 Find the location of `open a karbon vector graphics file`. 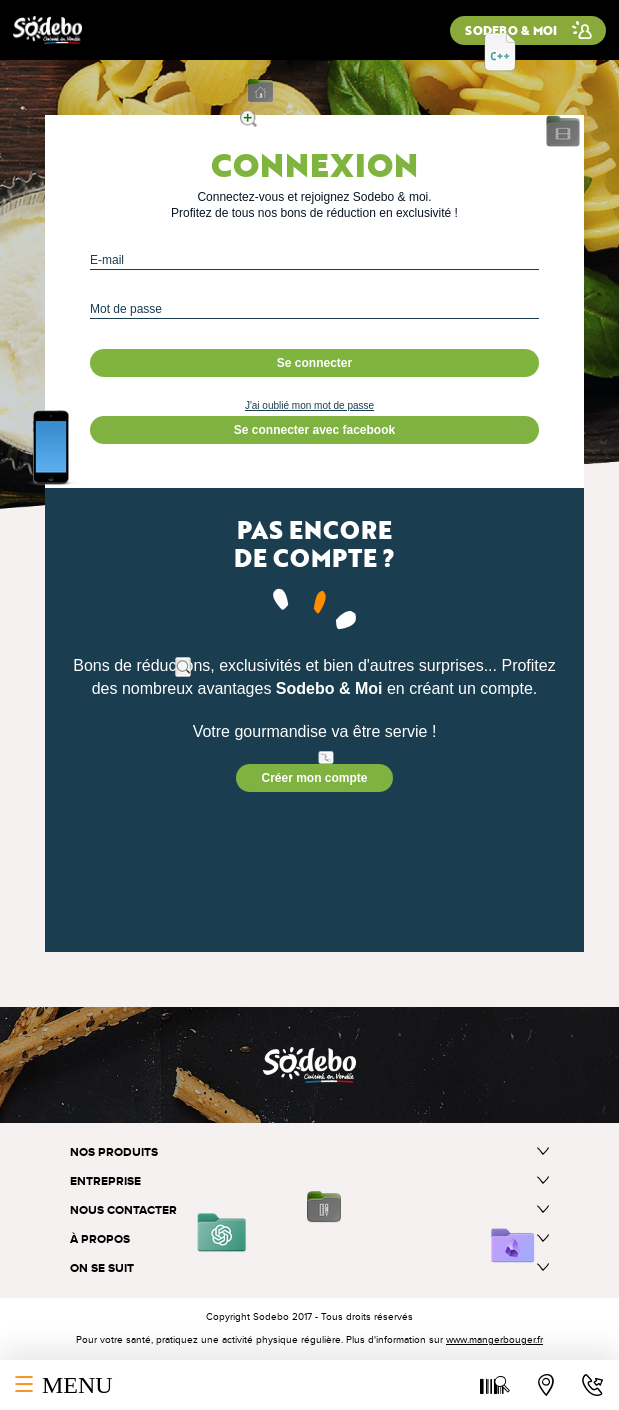

open a karbon vector graphics file is located at coordinates (326, 757).